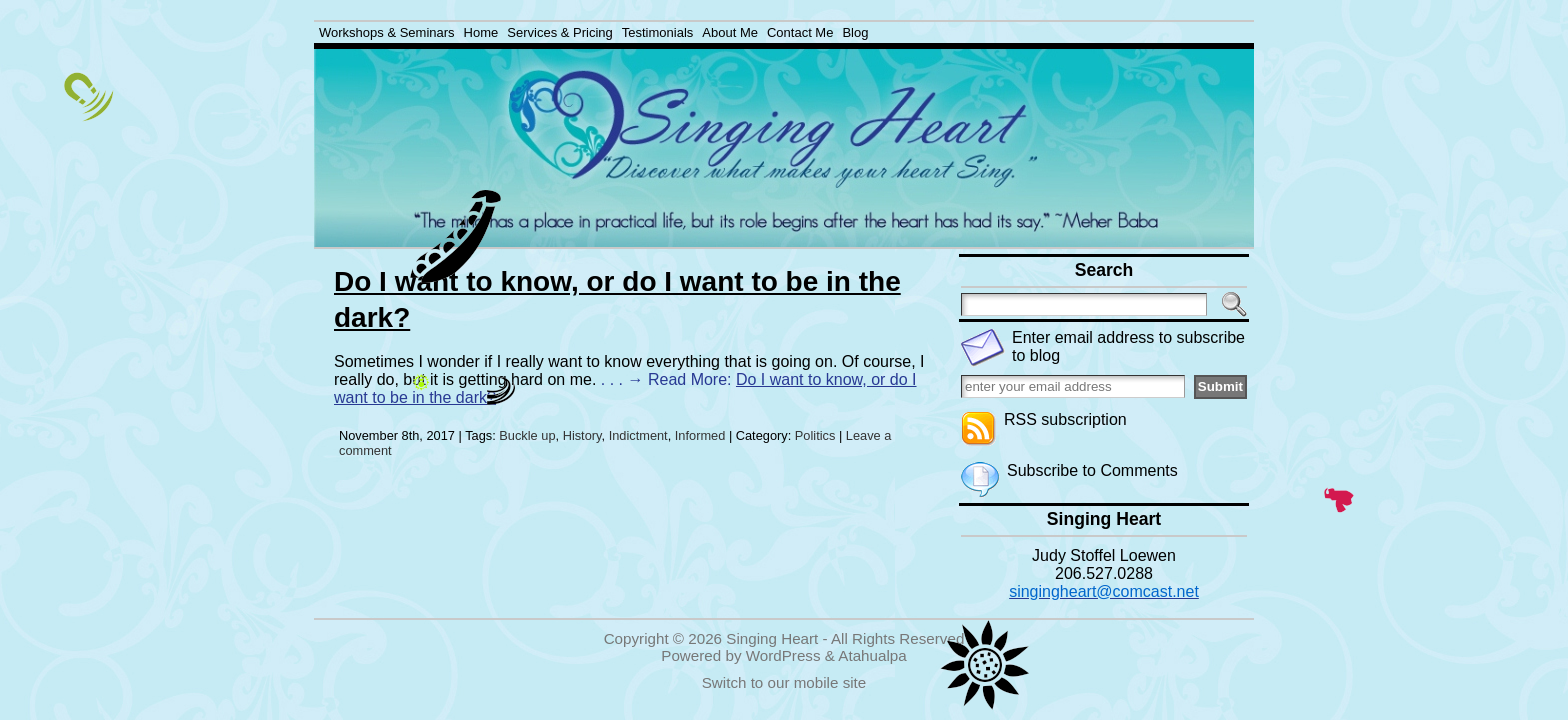 This screenshot has height=720, width=1568. Describe the element at coordinates (985, 665) in the screenshot. I see `indicates a garden or farming feature in a game` at that location.